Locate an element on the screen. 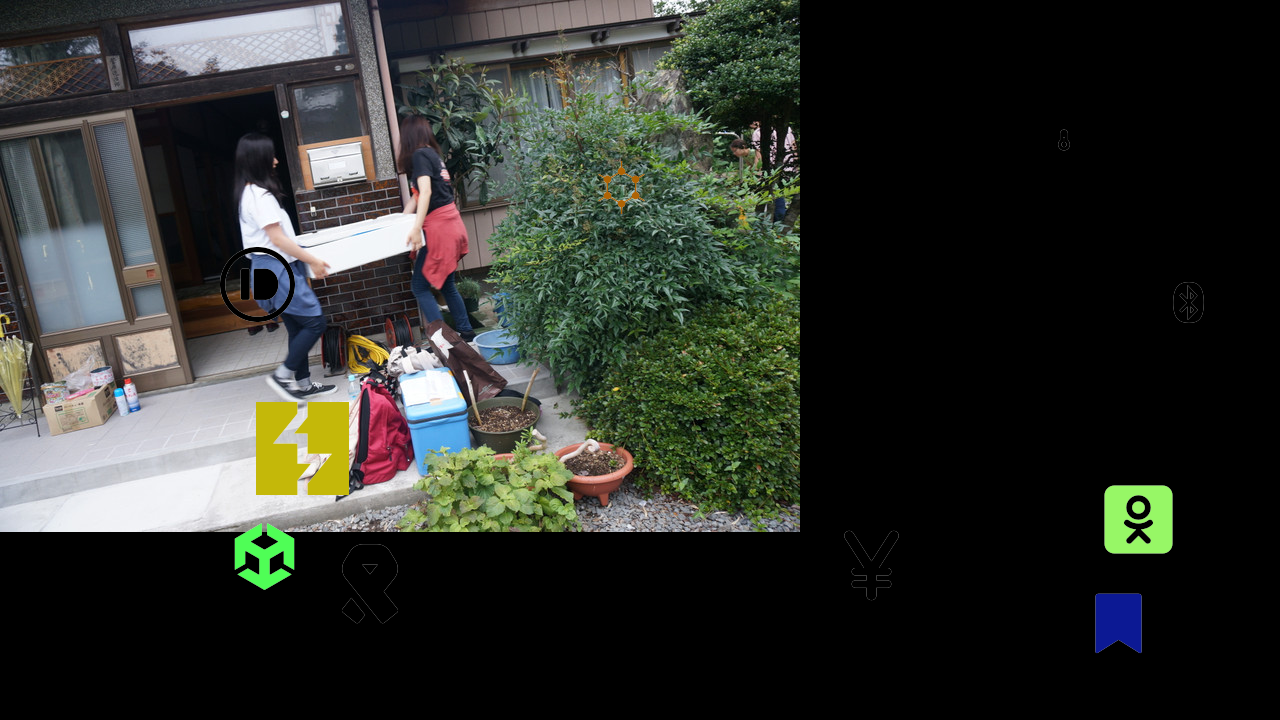  save this item to your bookmarks is located at coordinates (1118, 622).